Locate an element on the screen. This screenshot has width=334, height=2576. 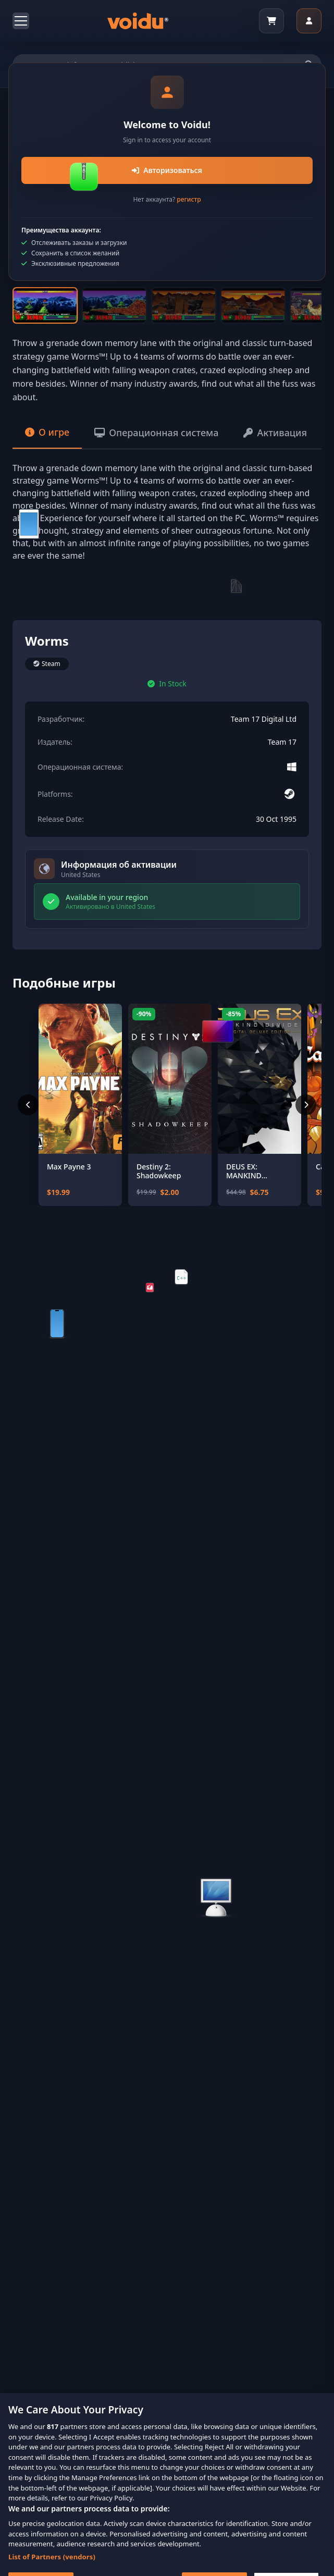
view email drafts folder is located at coordinates (236, 586).